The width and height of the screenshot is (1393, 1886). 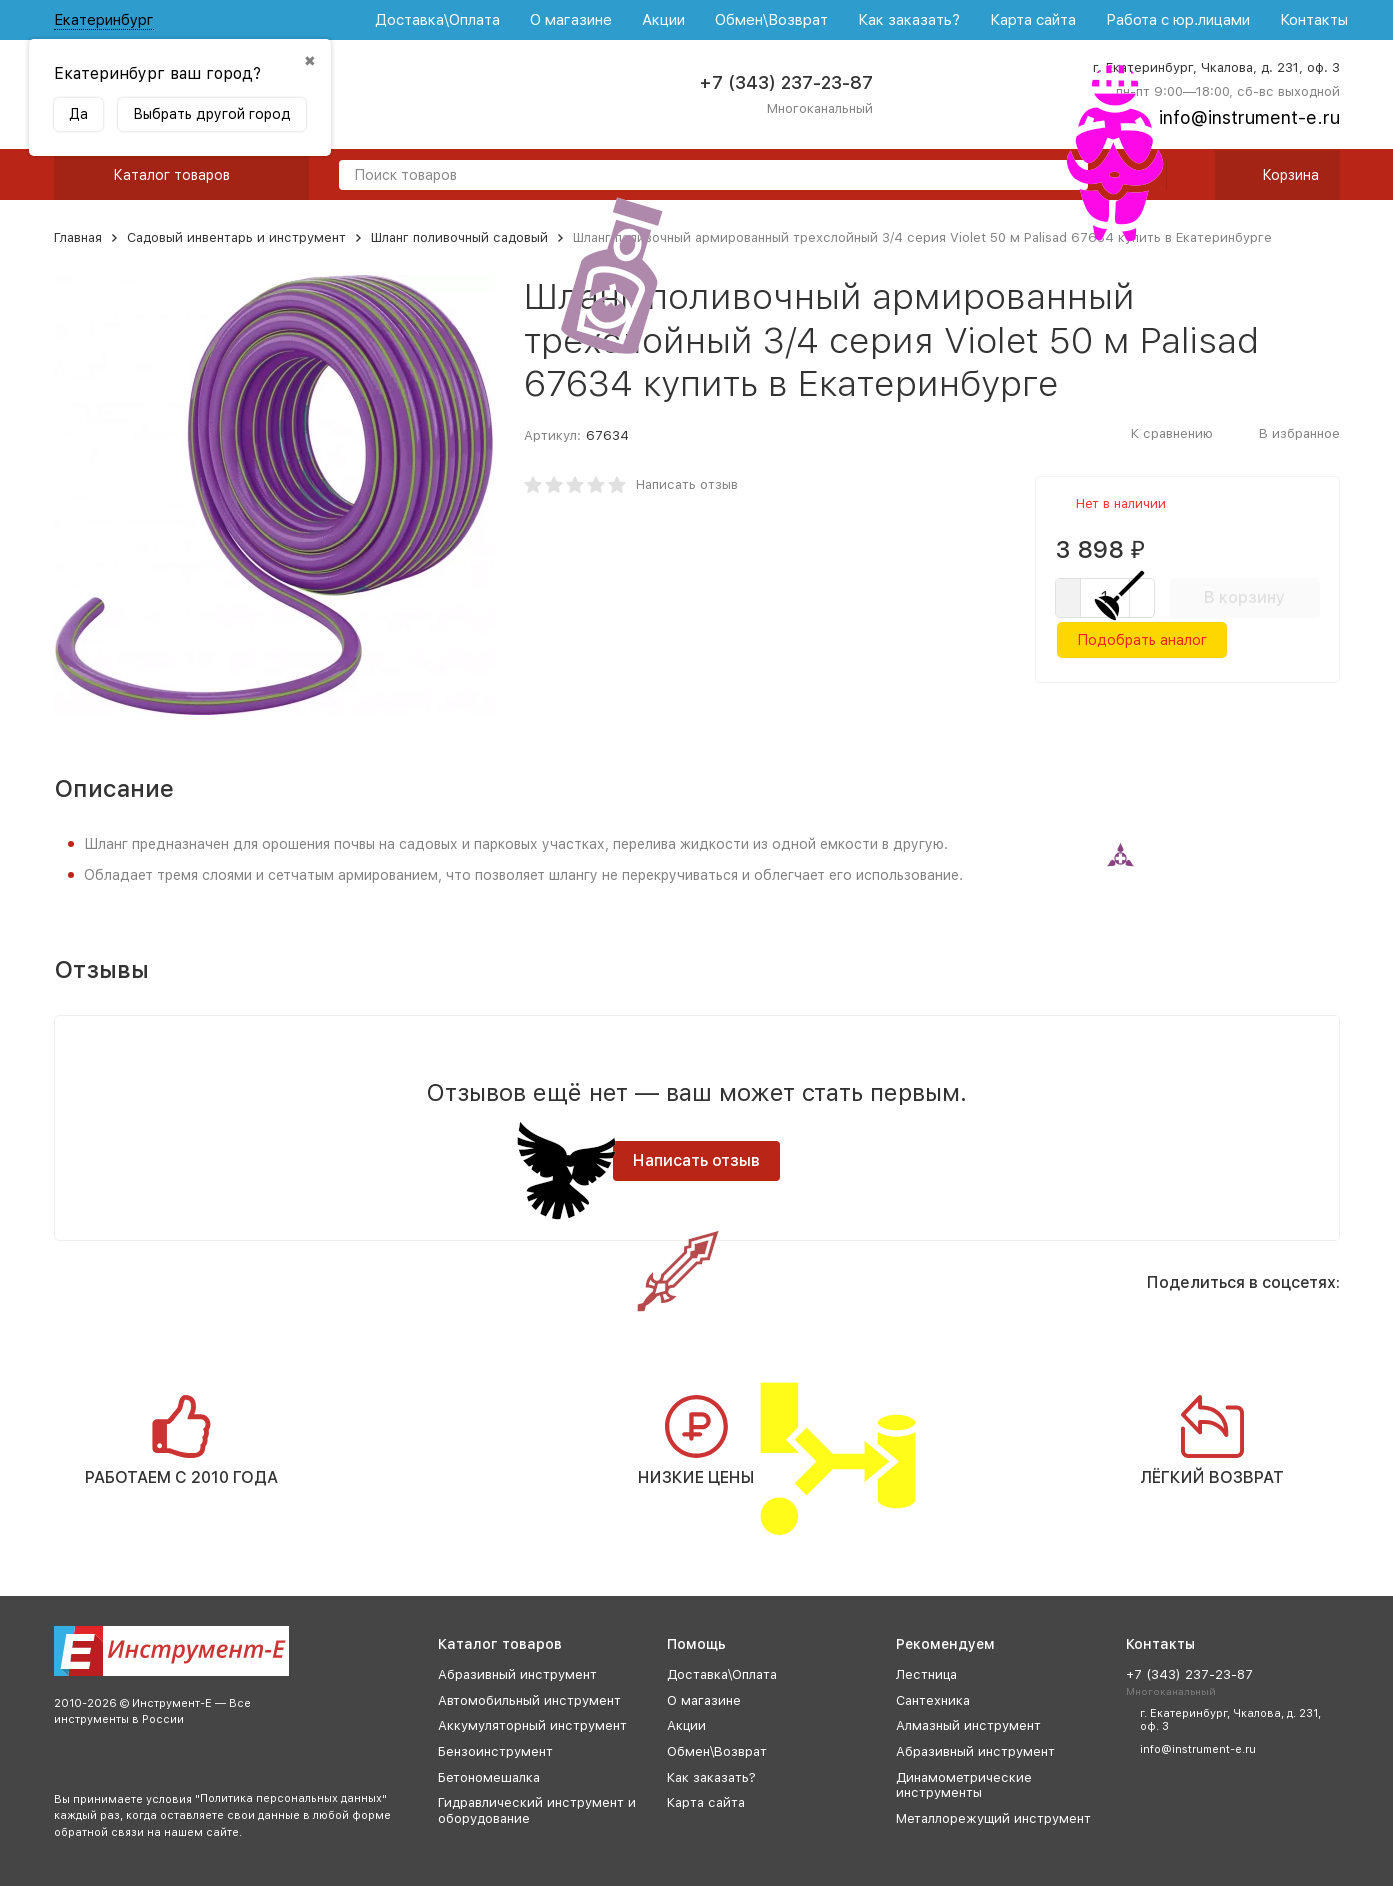 I want to click on equip a legendary or rare weapon, so click(x=678, y=1271).